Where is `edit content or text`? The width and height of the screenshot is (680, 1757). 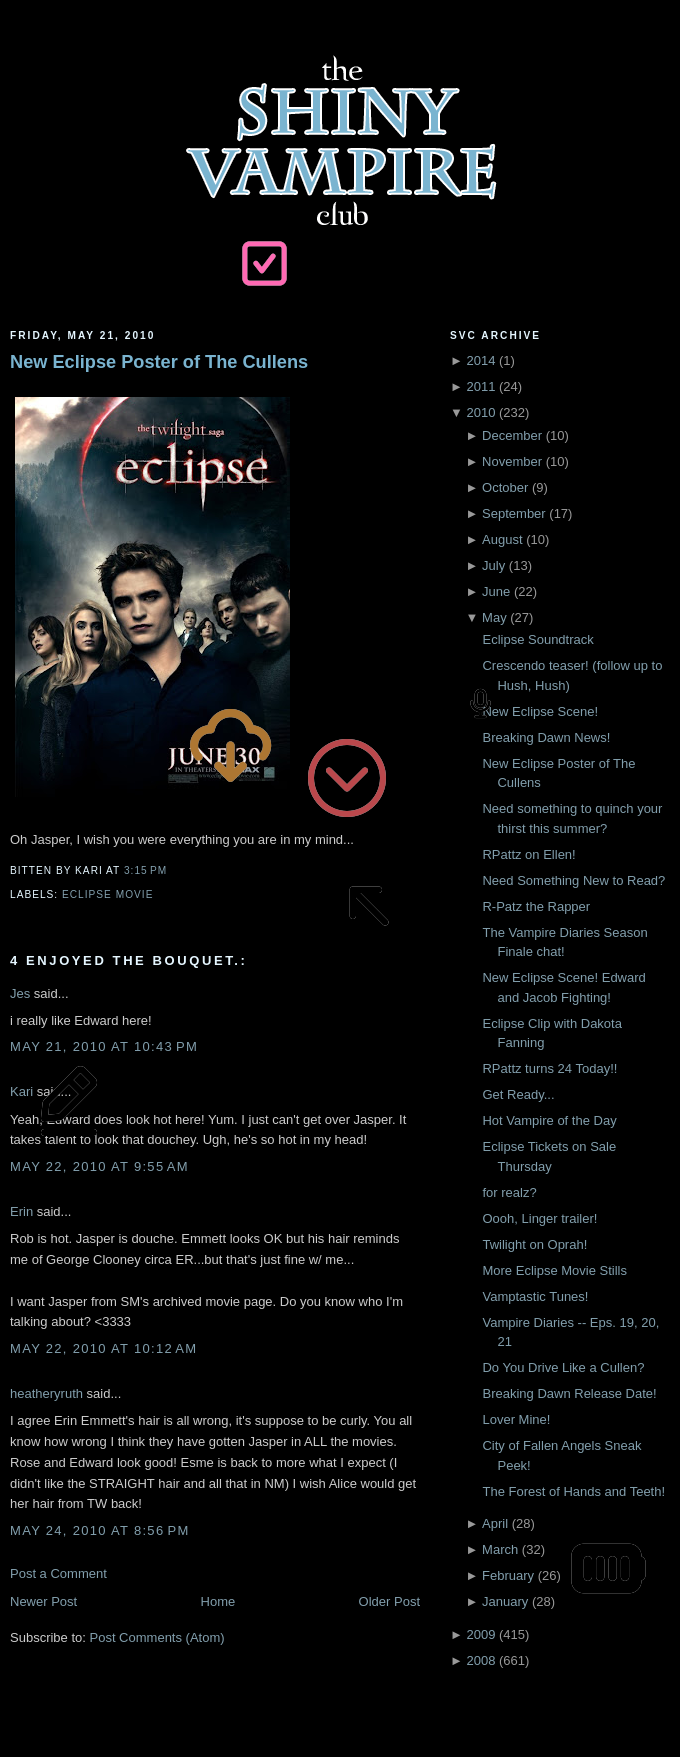
edit content or text is located at coordinates (69, 1101).